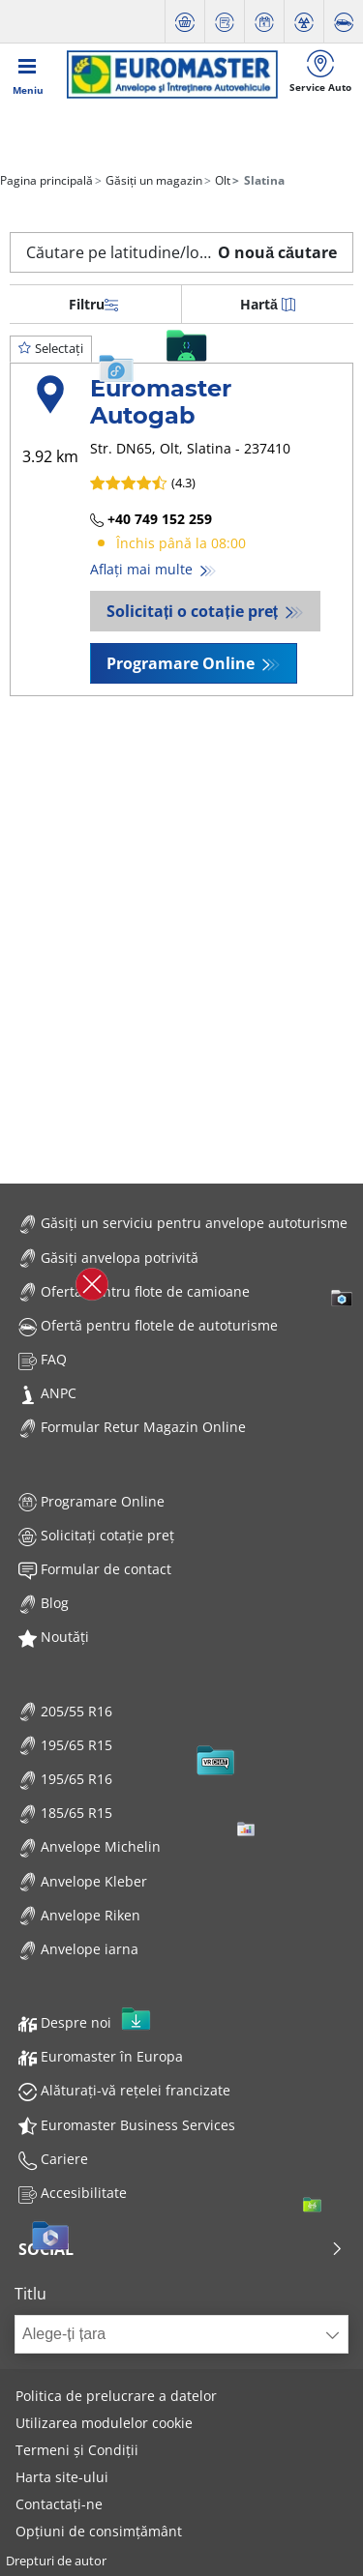 The image size is (363, 2576). What do you see at coordinates (215, 1761) in the screenshot?
I see `open vrchat files folder` at bounding box center [215, 1761].